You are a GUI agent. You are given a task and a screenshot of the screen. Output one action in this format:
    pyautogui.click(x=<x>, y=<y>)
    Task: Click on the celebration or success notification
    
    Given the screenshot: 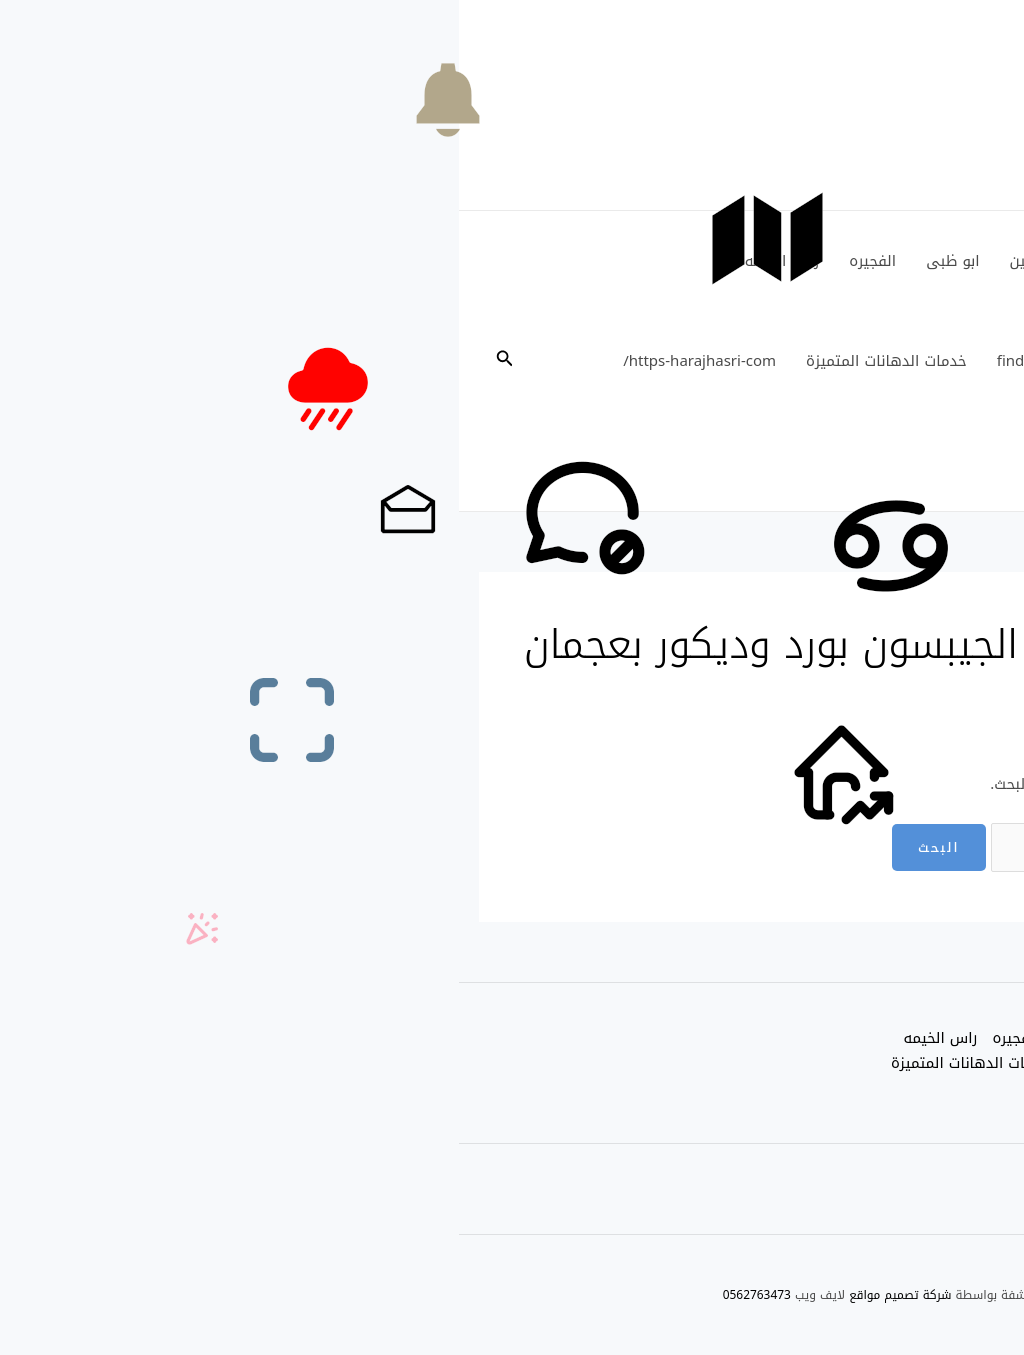 What is the action you would take?
    pyautogui.click(x=203, y=928)
    